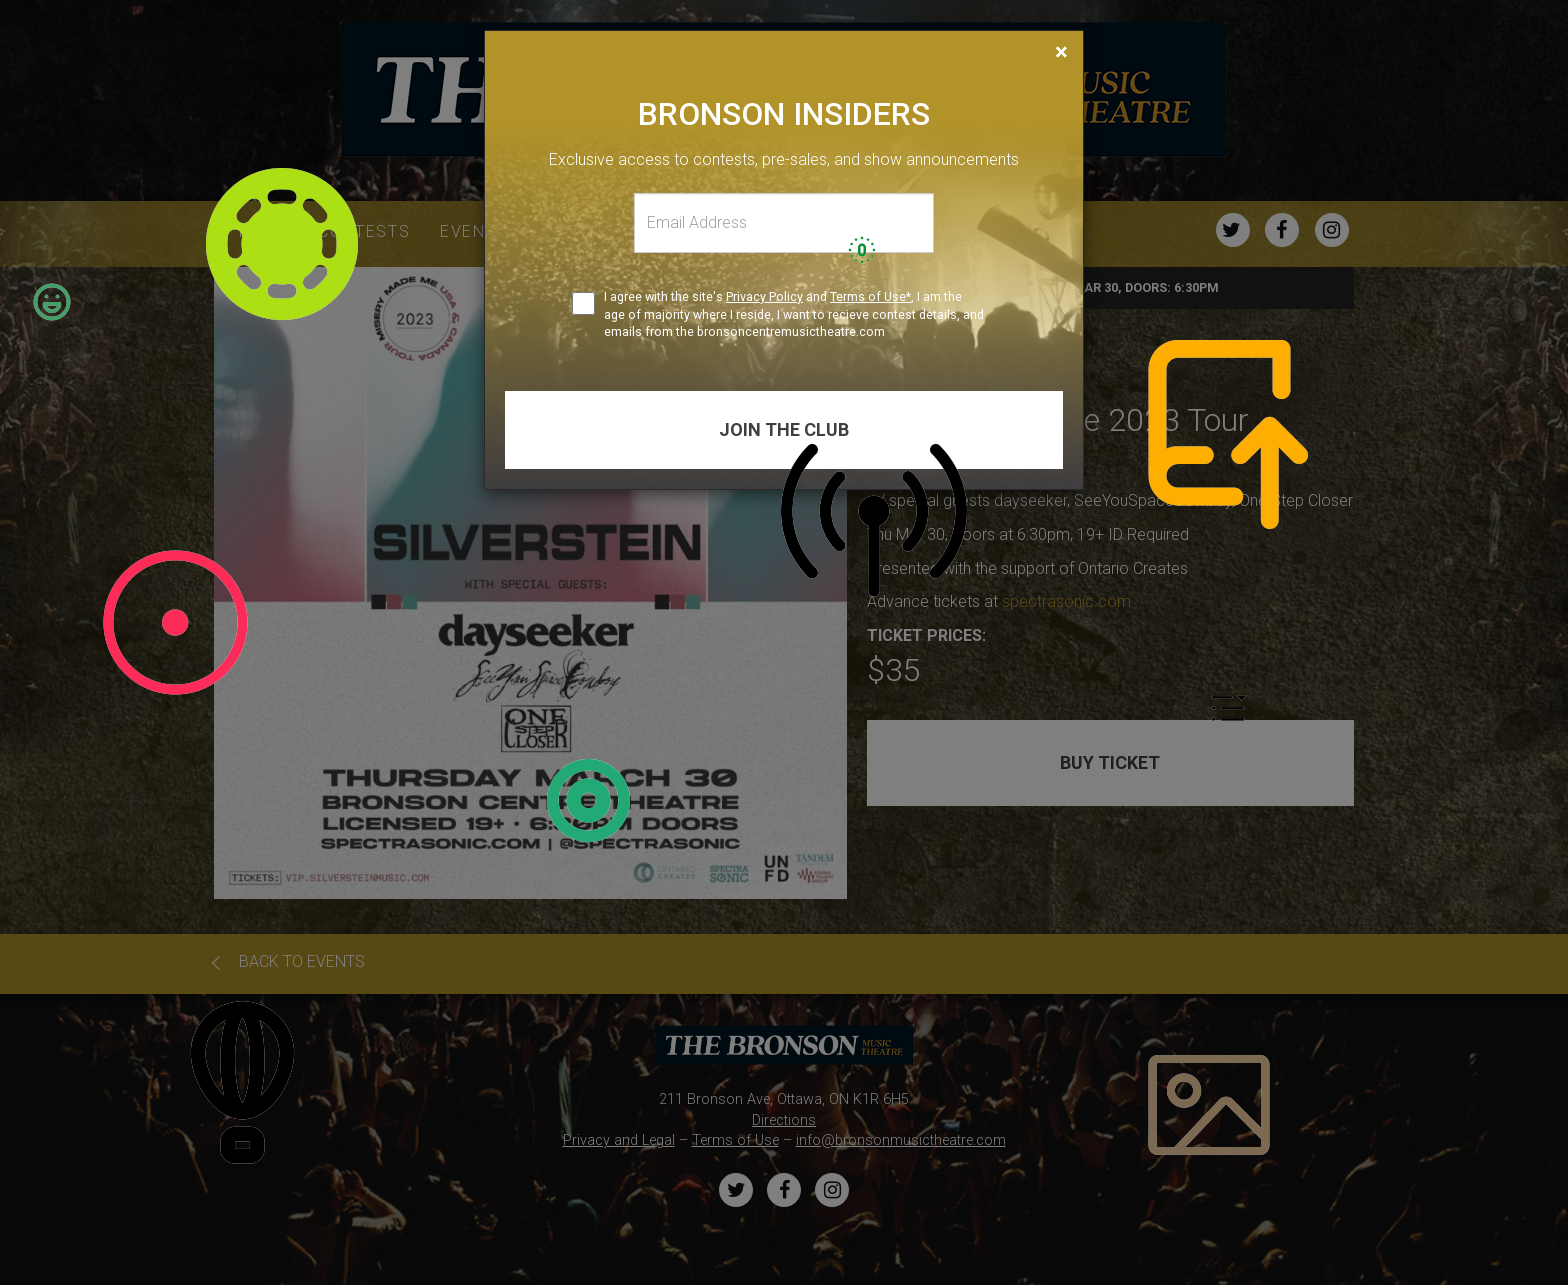 The width and height of the screenshot is (1568, 1285). What do you see at coordinates (1219, 434) in the screenshot?
I see `push code to a repository` at bounding box center [1219, 434].